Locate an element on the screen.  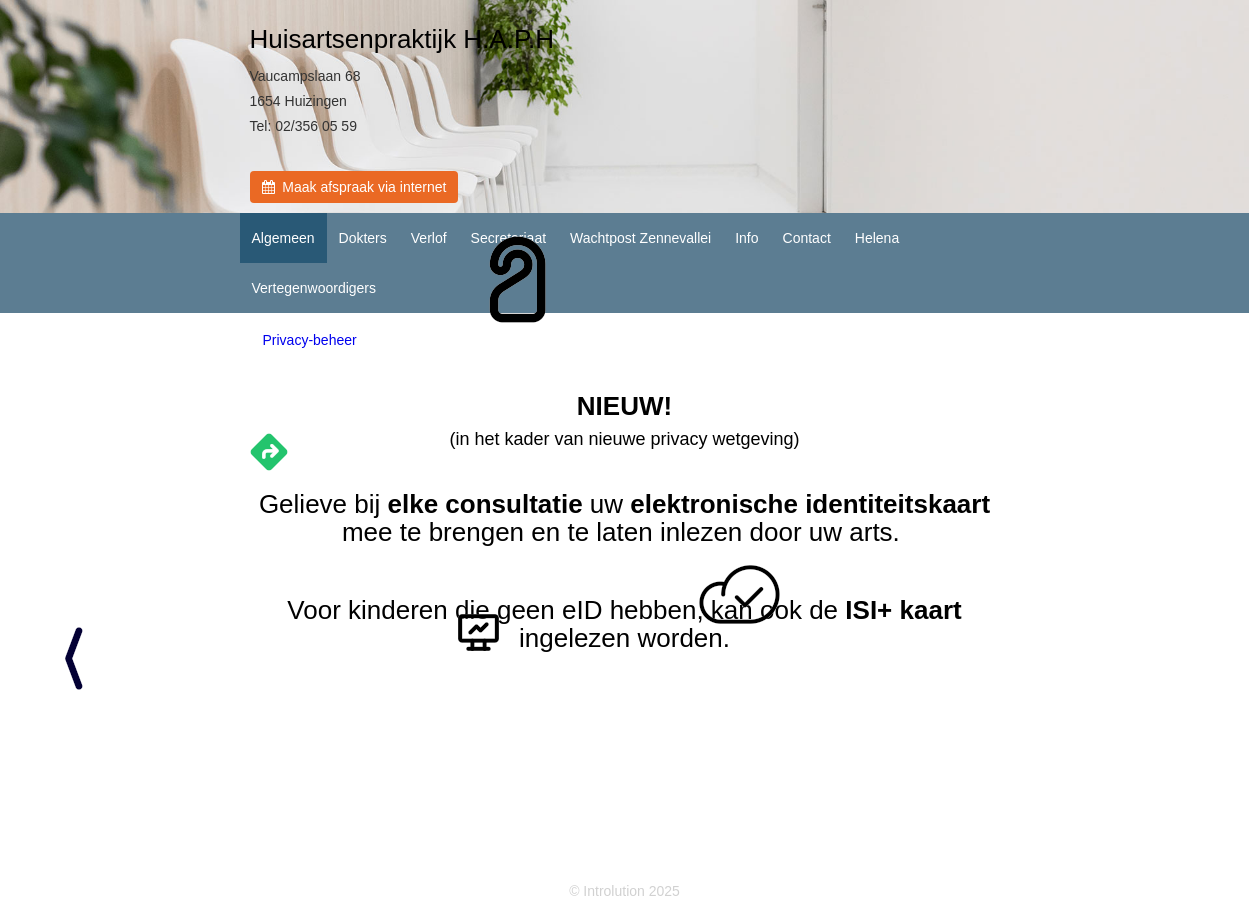
navigate to the previous item or page is located at coordinates (75, 658).